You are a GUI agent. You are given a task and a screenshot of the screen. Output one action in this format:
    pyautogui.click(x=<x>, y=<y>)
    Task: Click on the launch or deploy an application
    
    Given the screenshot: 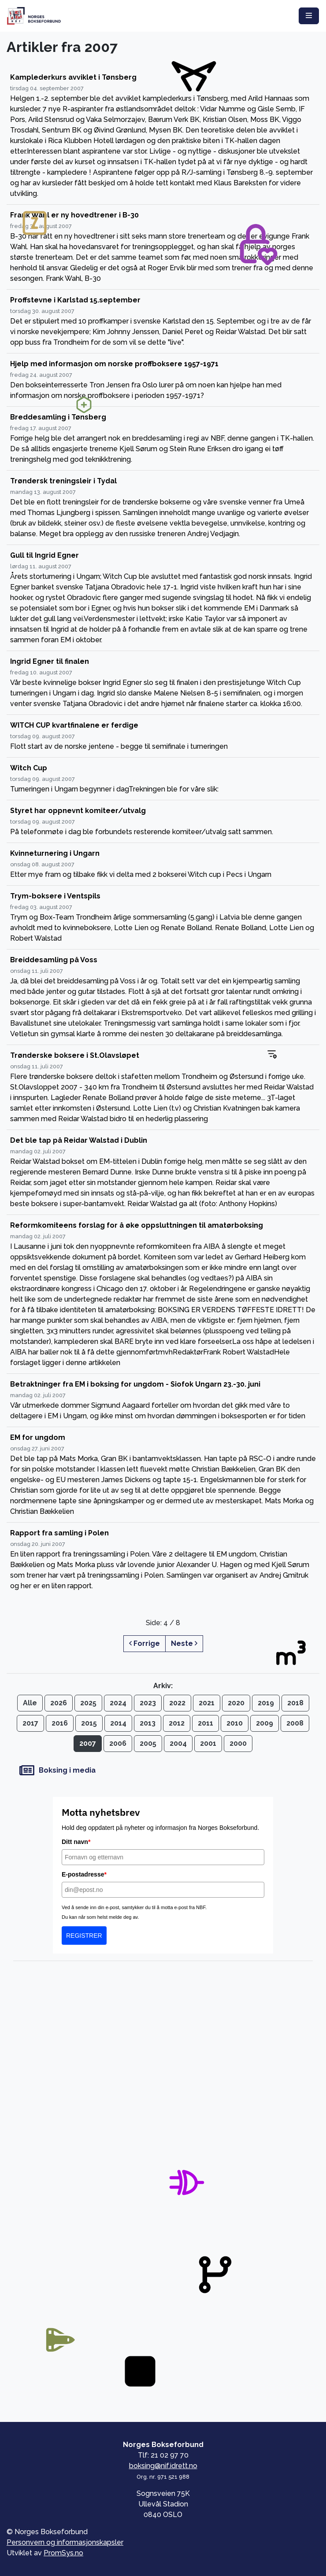 What is the action you would take?
    pyautogui.click(x=61, y=2340)
    